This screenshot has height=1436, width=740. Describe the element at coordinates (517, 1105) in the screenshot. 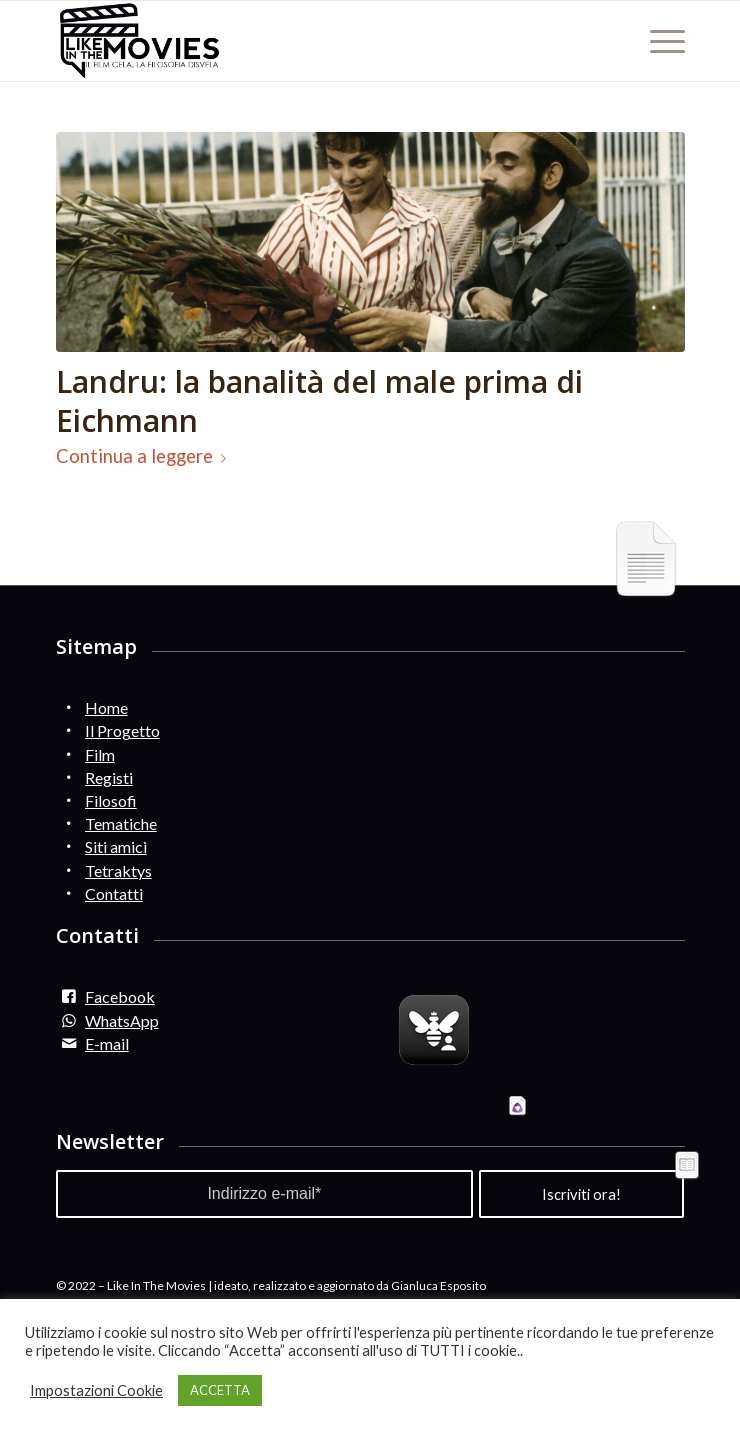

I see `a meson build system configuration file` at that location.